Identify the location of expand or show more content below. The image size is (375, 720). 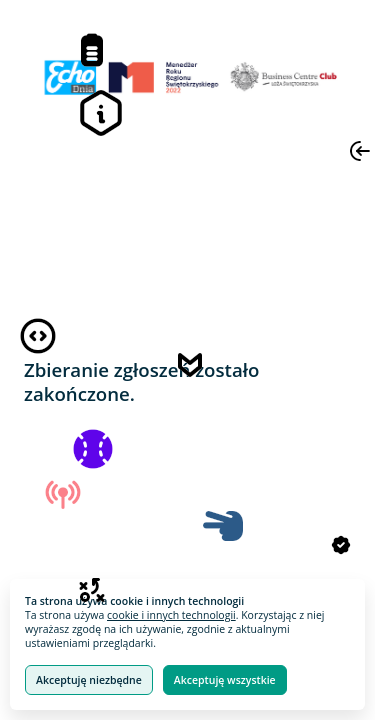
(190, 365).